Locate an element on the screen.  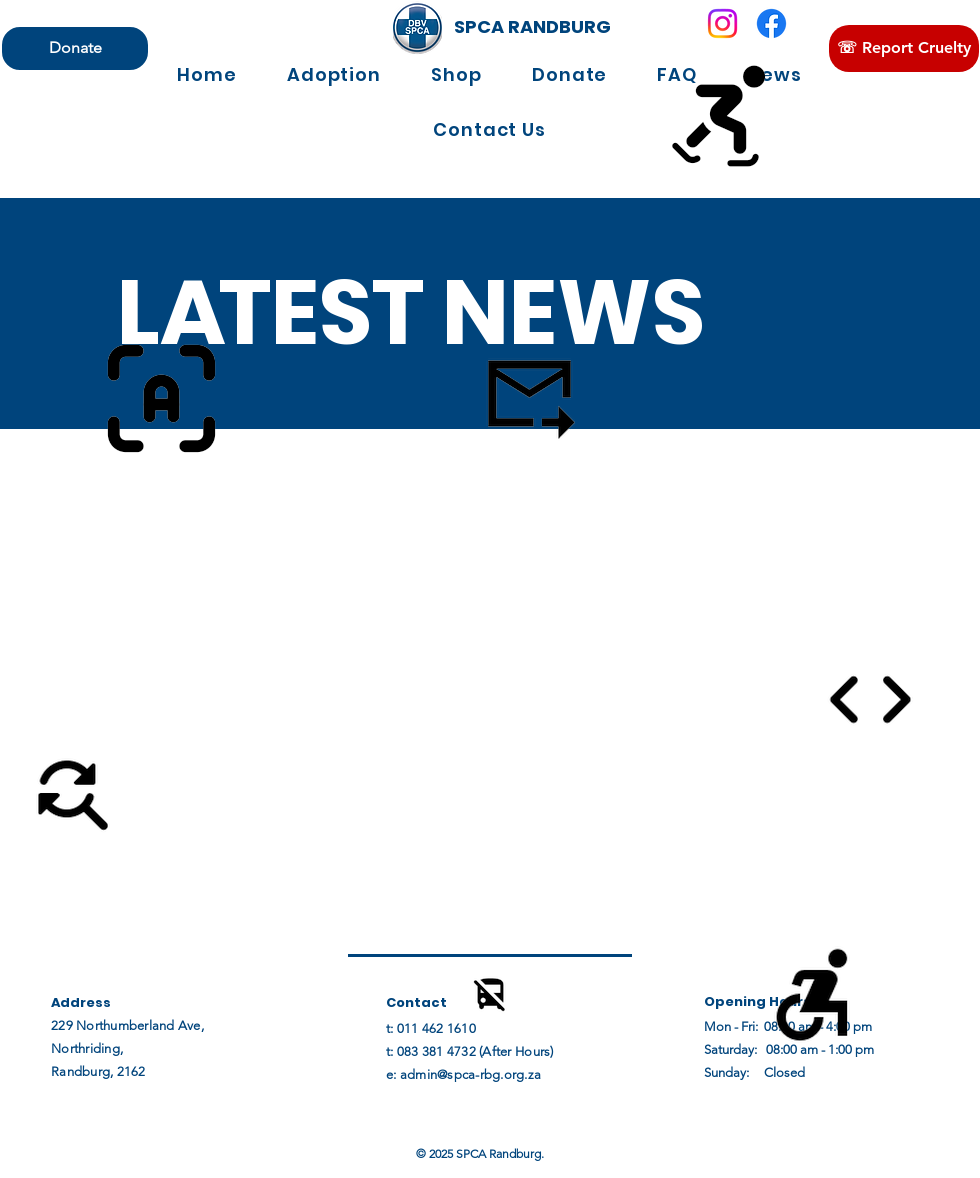
no bus transfer available at this stop is located at coordinates (490, 994).